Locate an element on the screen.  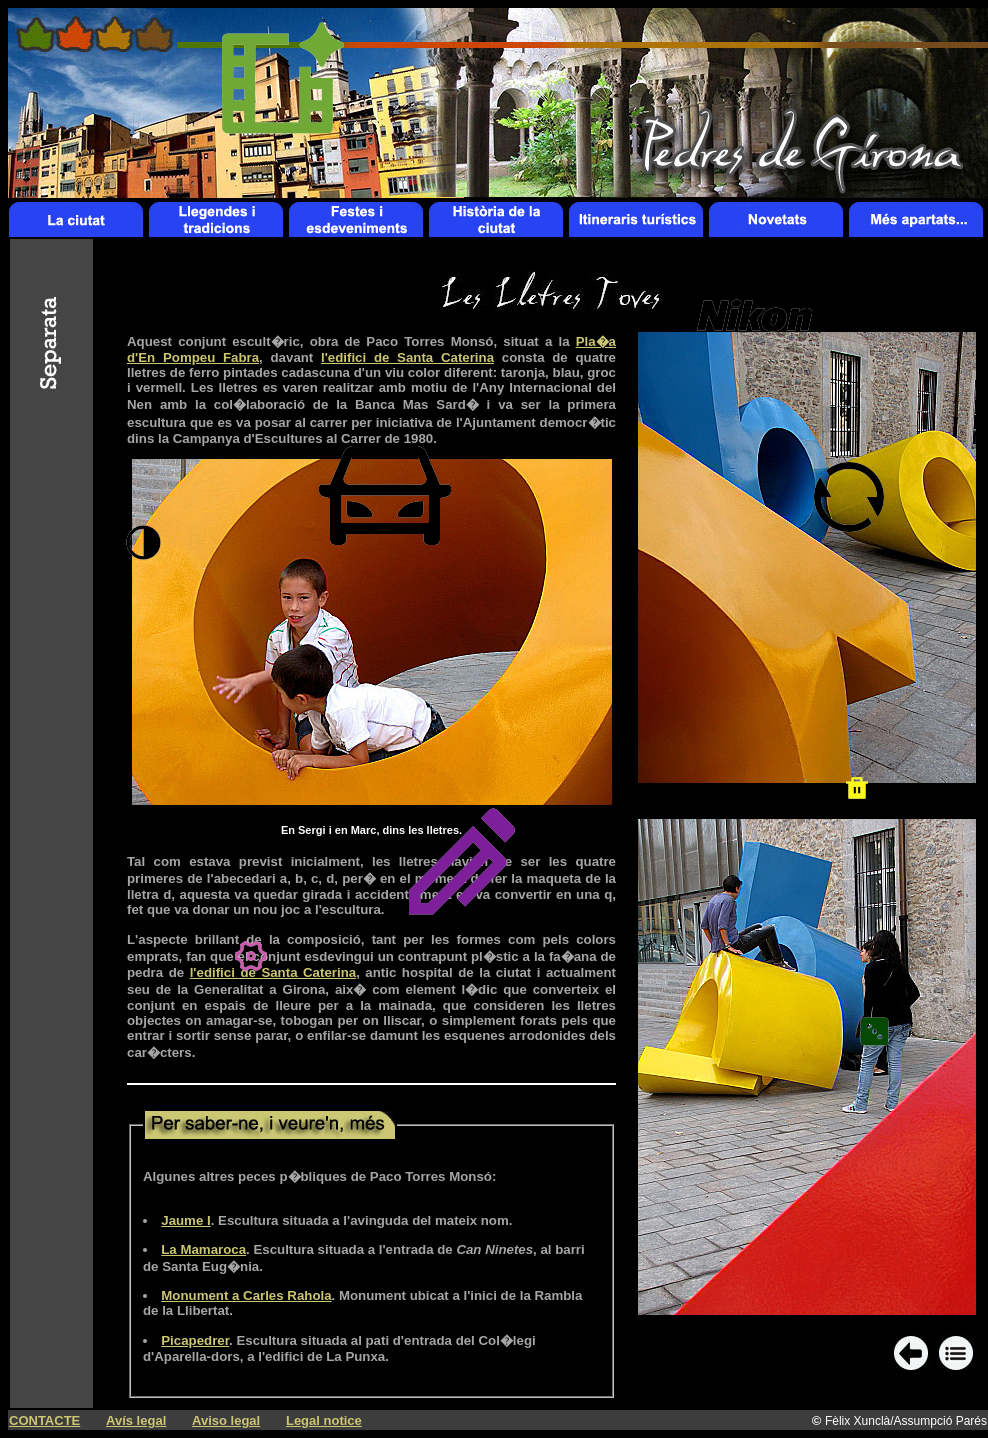
Nikon brand logo is located at coordinates (754, 315).